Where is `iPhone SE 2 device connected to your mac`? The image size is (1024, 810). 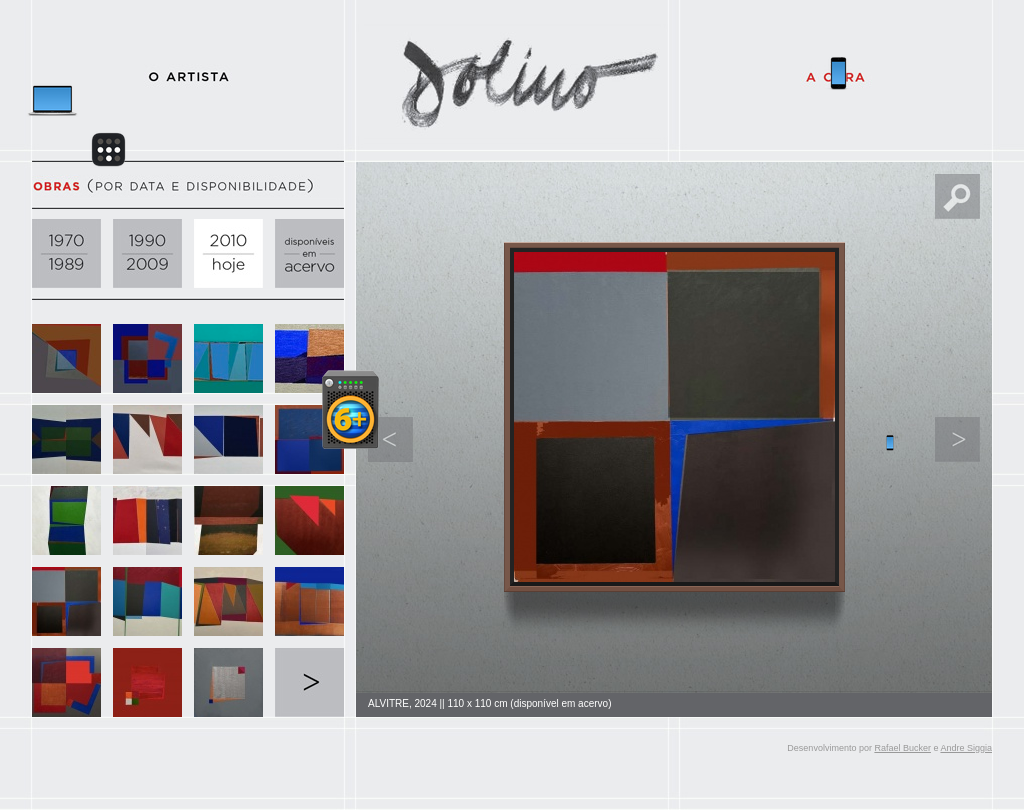 iPhone SE 2 device connected to your mac is located at coordinates (890, 443).